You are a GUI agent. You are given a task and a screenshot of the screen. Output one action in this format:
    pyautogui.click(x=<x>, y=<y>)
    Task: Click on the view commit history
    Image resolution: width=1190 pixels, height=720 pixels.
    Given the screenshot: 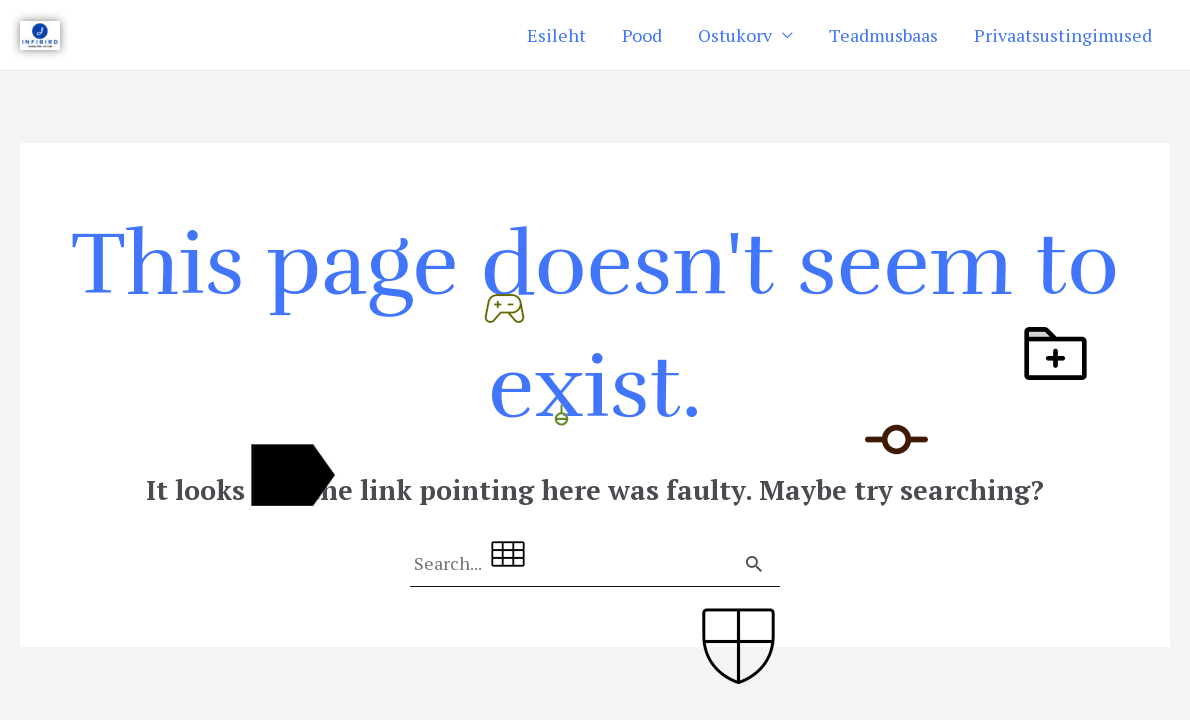 What is the action you would take?
    pyautogui.click(x=896, y=439)
    